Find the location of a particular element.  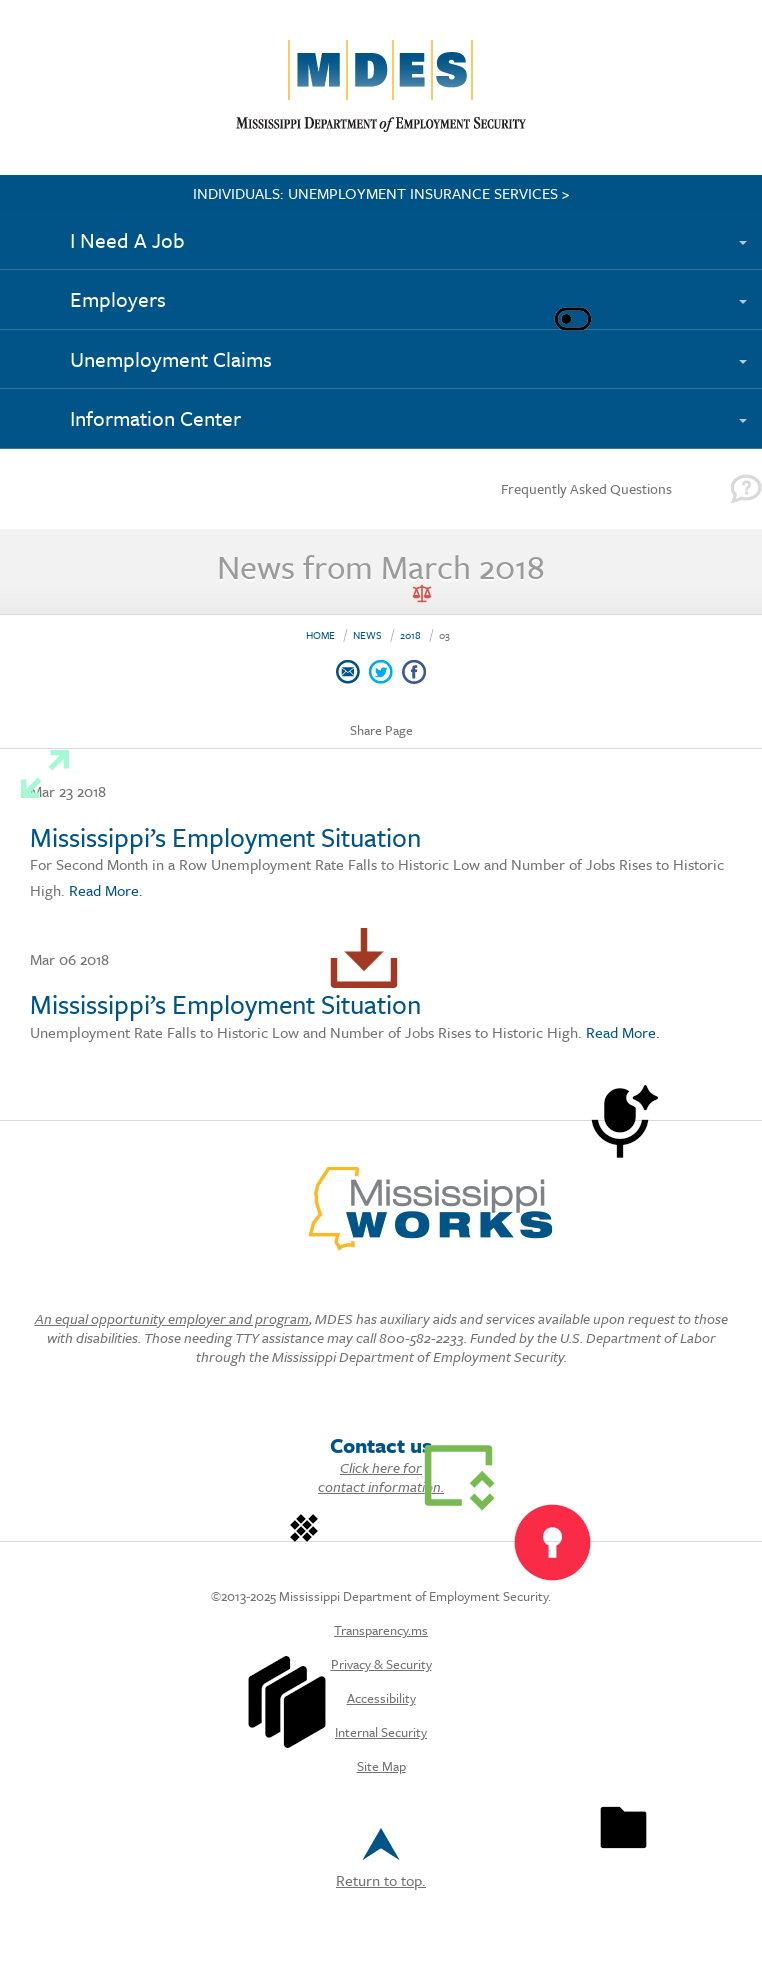

mingw-w64 compiler toolchain logo is located at coordinates (304, 1528).